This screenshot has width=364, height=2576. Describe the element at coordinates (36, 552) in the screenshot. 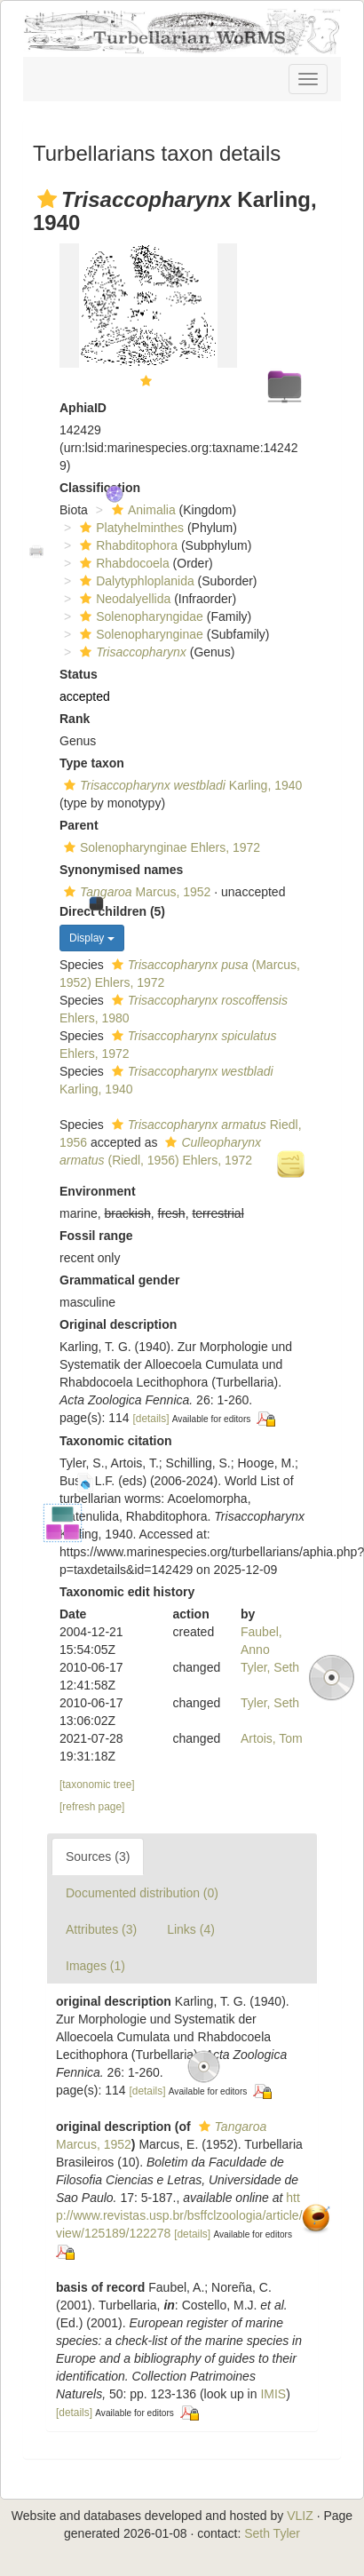

I see `print current document or page` at that location.